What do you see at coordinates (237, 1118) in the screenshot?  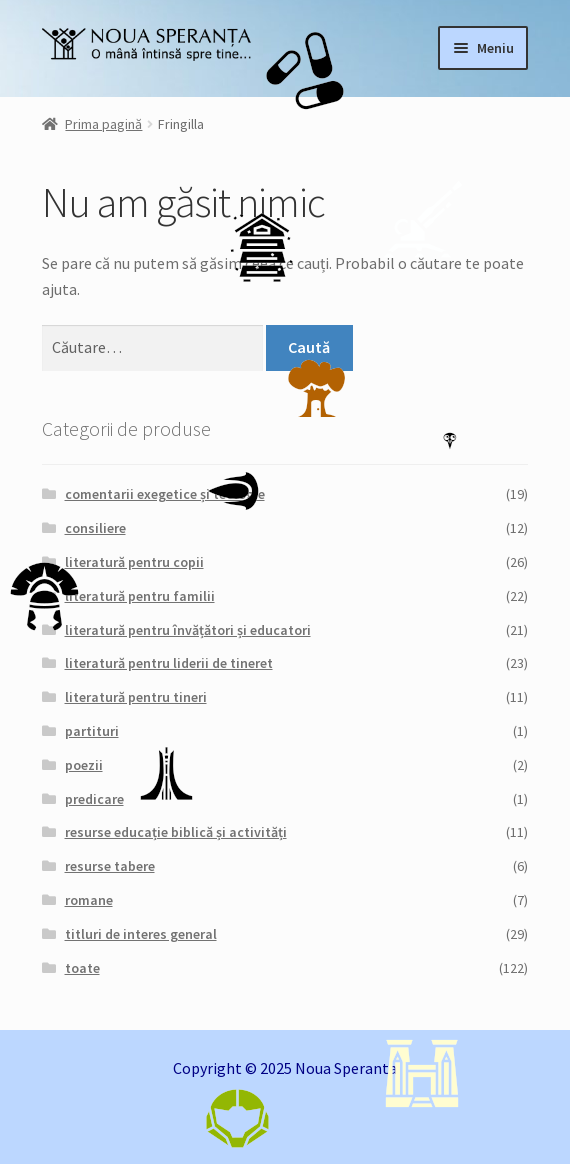 I see `launch Metroid or Samus-themed game content` at bounding box center [237, 1118].